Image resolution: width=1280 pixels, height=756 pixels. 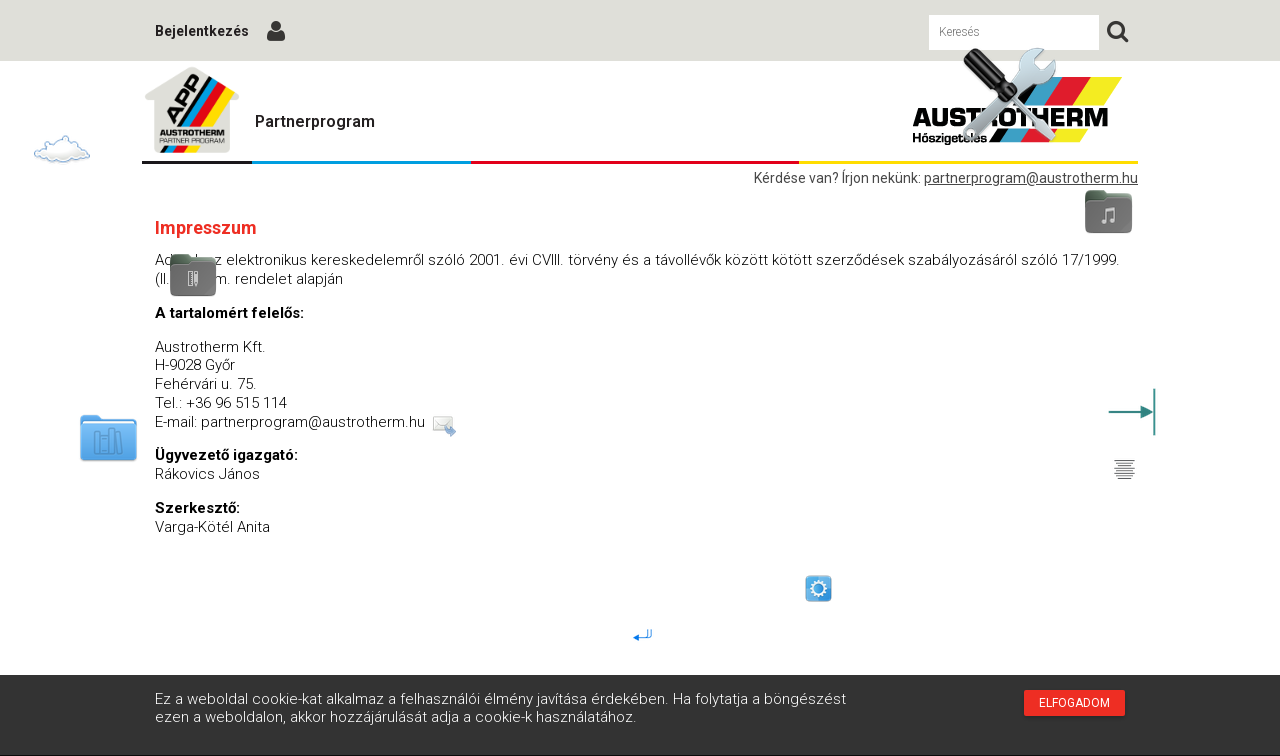 I want to click on open default applications settings, so click(x=818, y=588).